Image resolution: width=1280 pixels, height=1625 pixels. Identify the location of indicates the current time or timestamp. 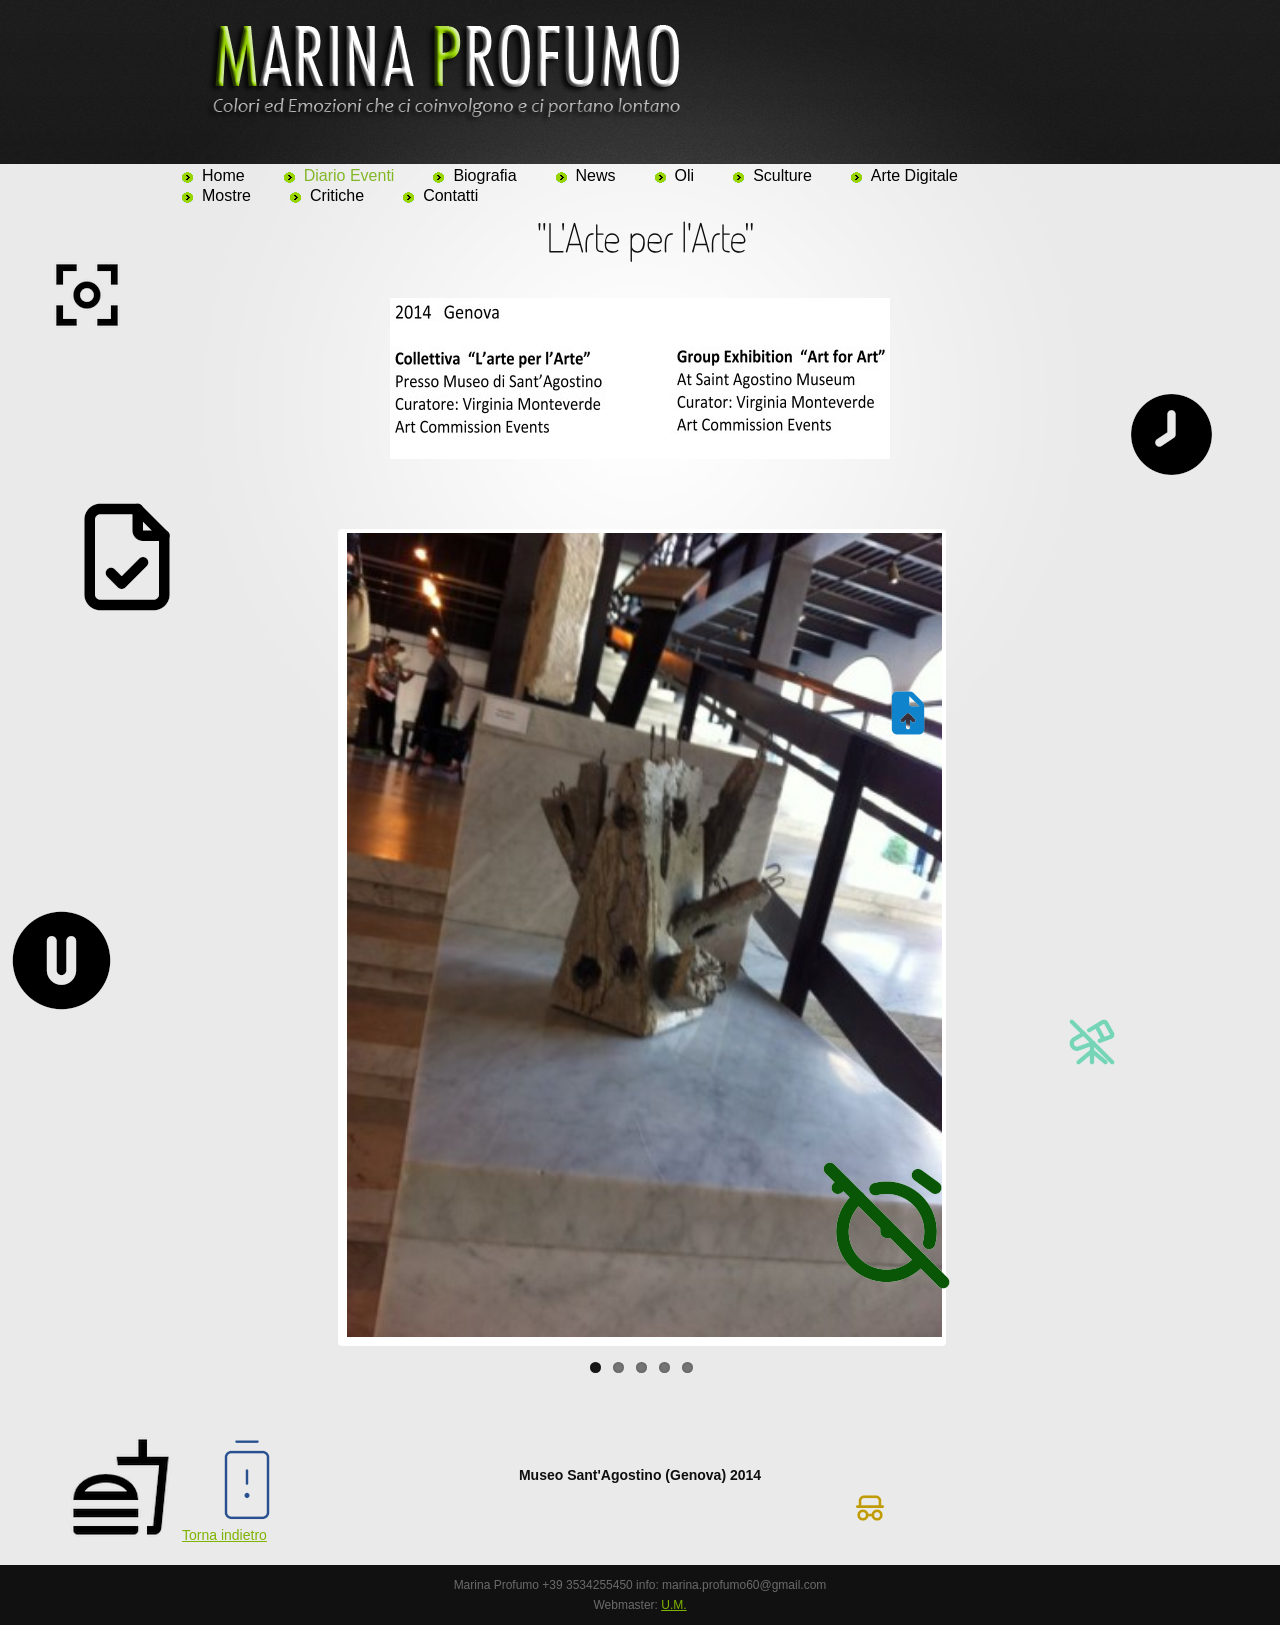
(1171, 434).